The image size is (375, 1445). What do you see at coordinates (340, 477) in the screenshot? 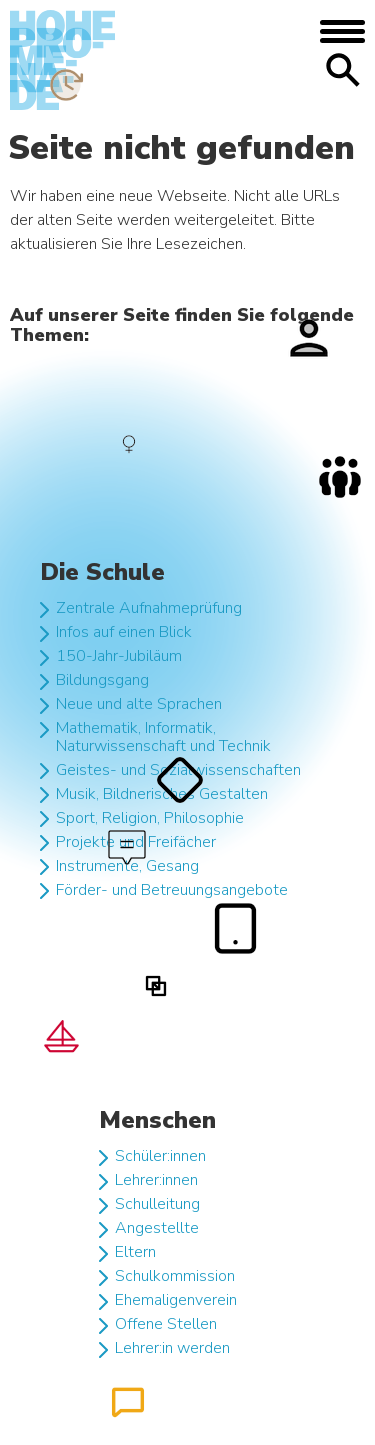
I see `view group members` at bounding box center [340, 477].